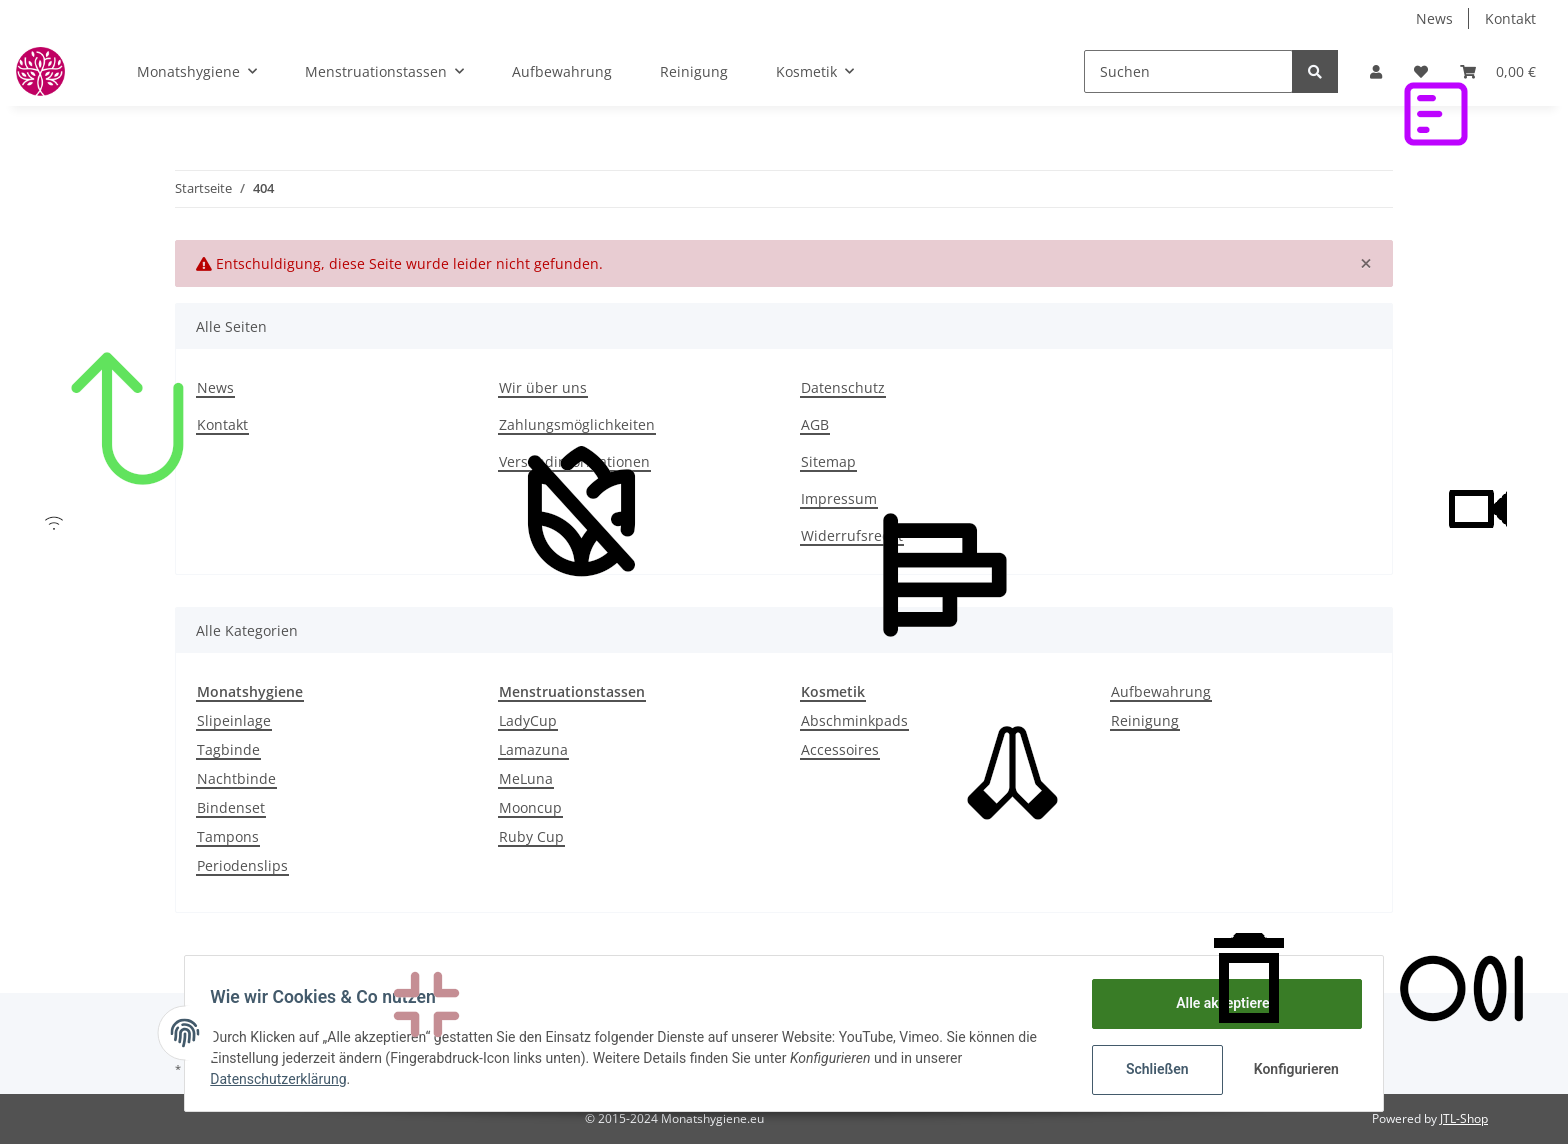 The width and height of the screenshot is (1568, 1144). I want to click on express gratitude or thanks, so click(1012, 774).